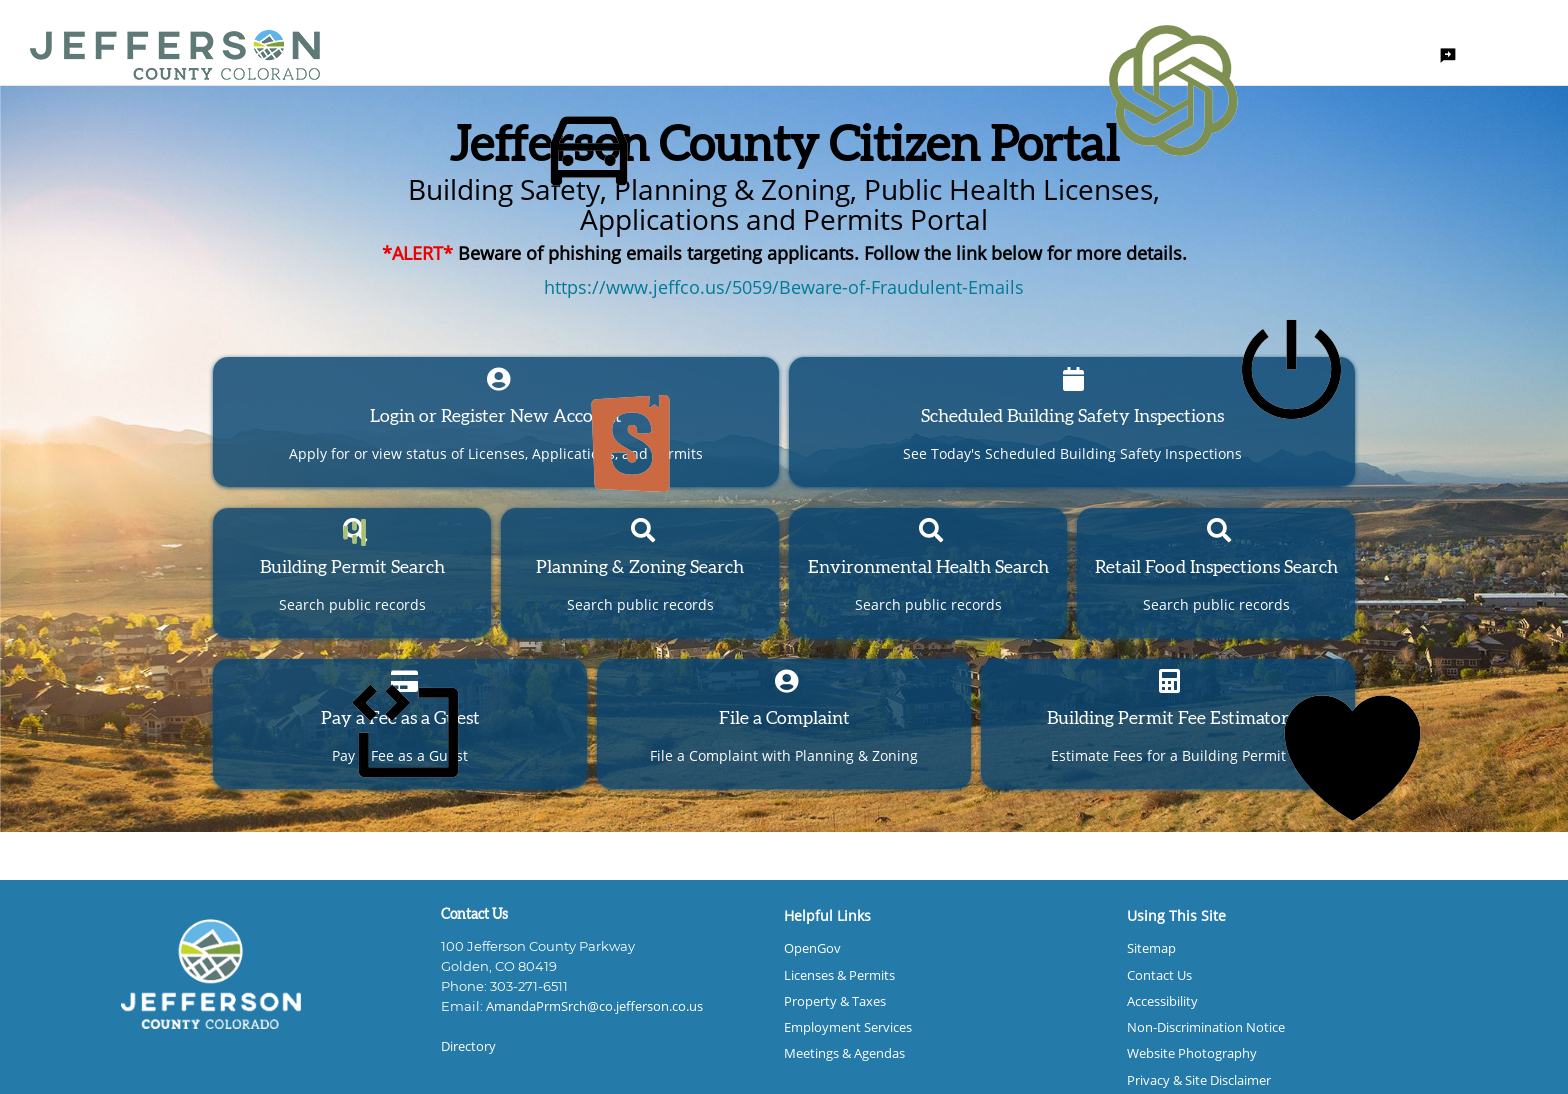 The height and width of the screenshot is (1094, 1568). Describe the element at coordinates (1352, 756) in the screenshot. I see `add to favorites` at that location.